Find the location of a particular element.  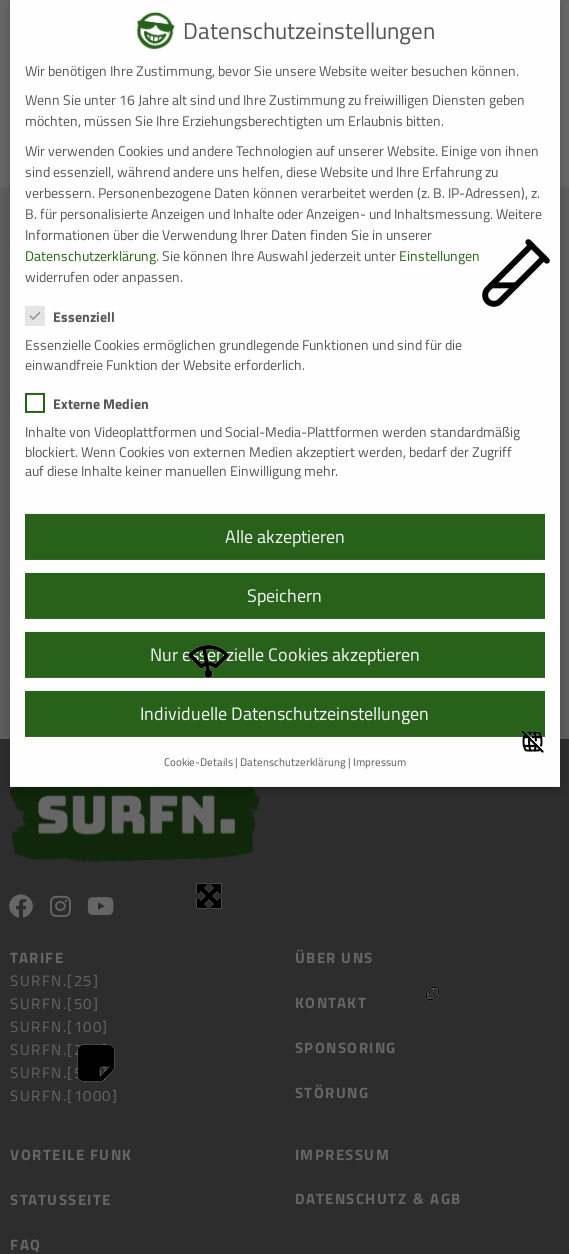

indicates barrel or container is unavailable is located at coordinates (532, 741).